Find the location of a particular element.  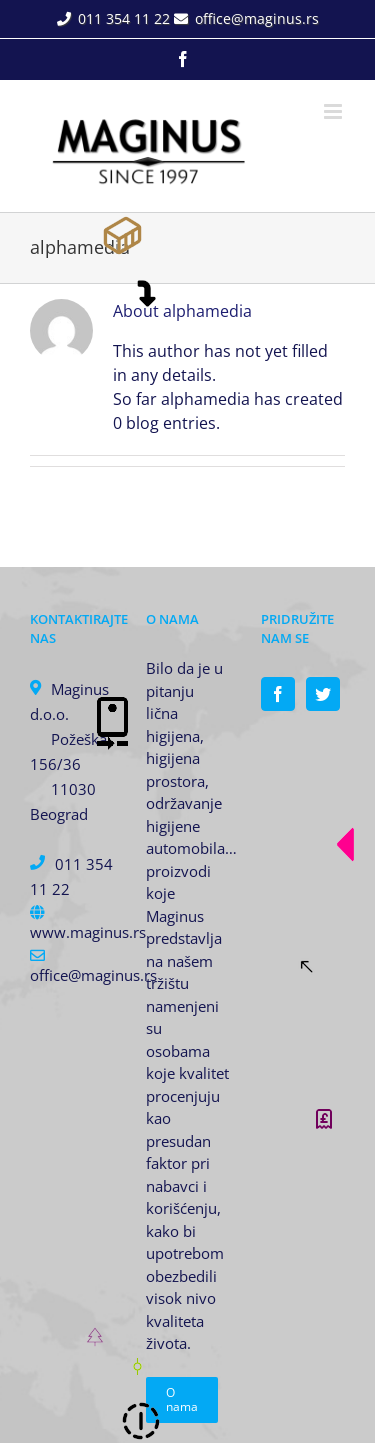

indicates parks or nature areas on a map is located at coordinates (95, 1337).